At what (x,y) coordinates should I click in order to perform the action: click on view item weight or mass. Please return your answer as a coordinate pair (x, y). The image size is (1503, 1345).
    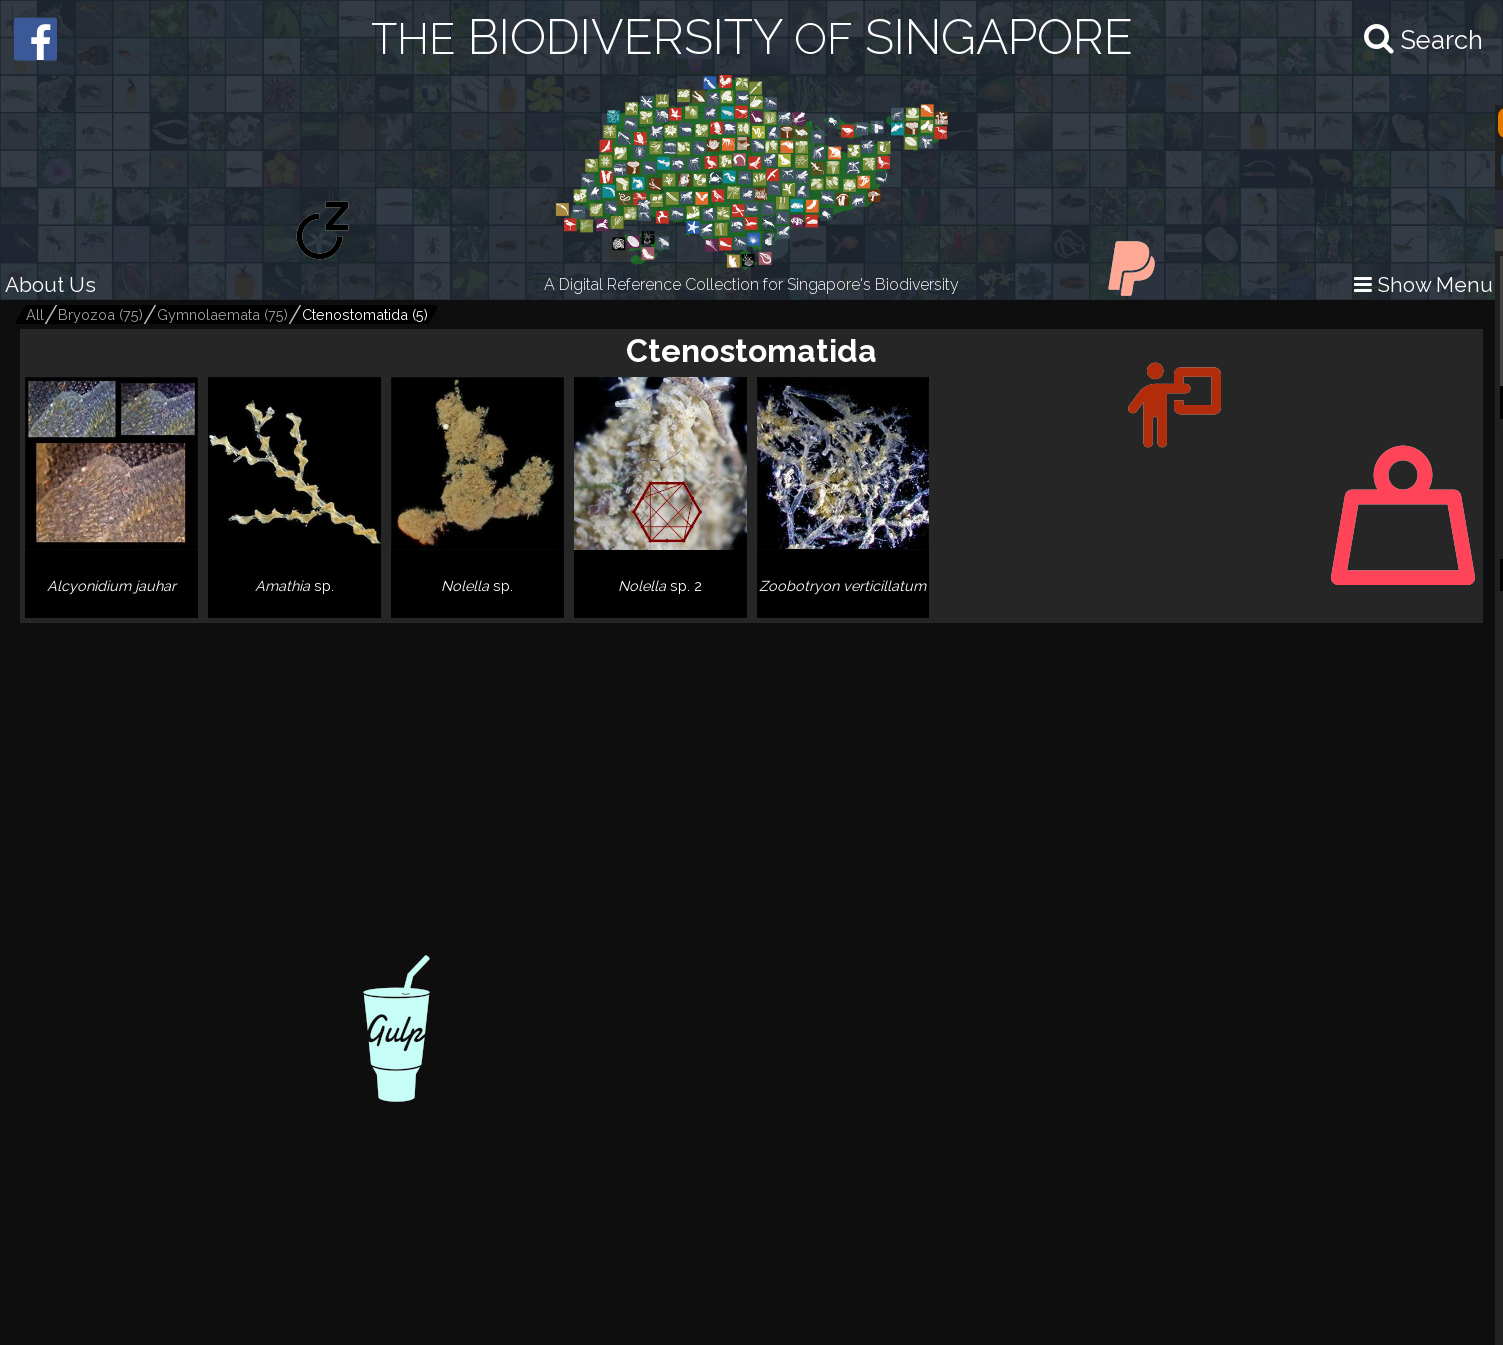
    Looking at the image, I should click on (1403, 519).